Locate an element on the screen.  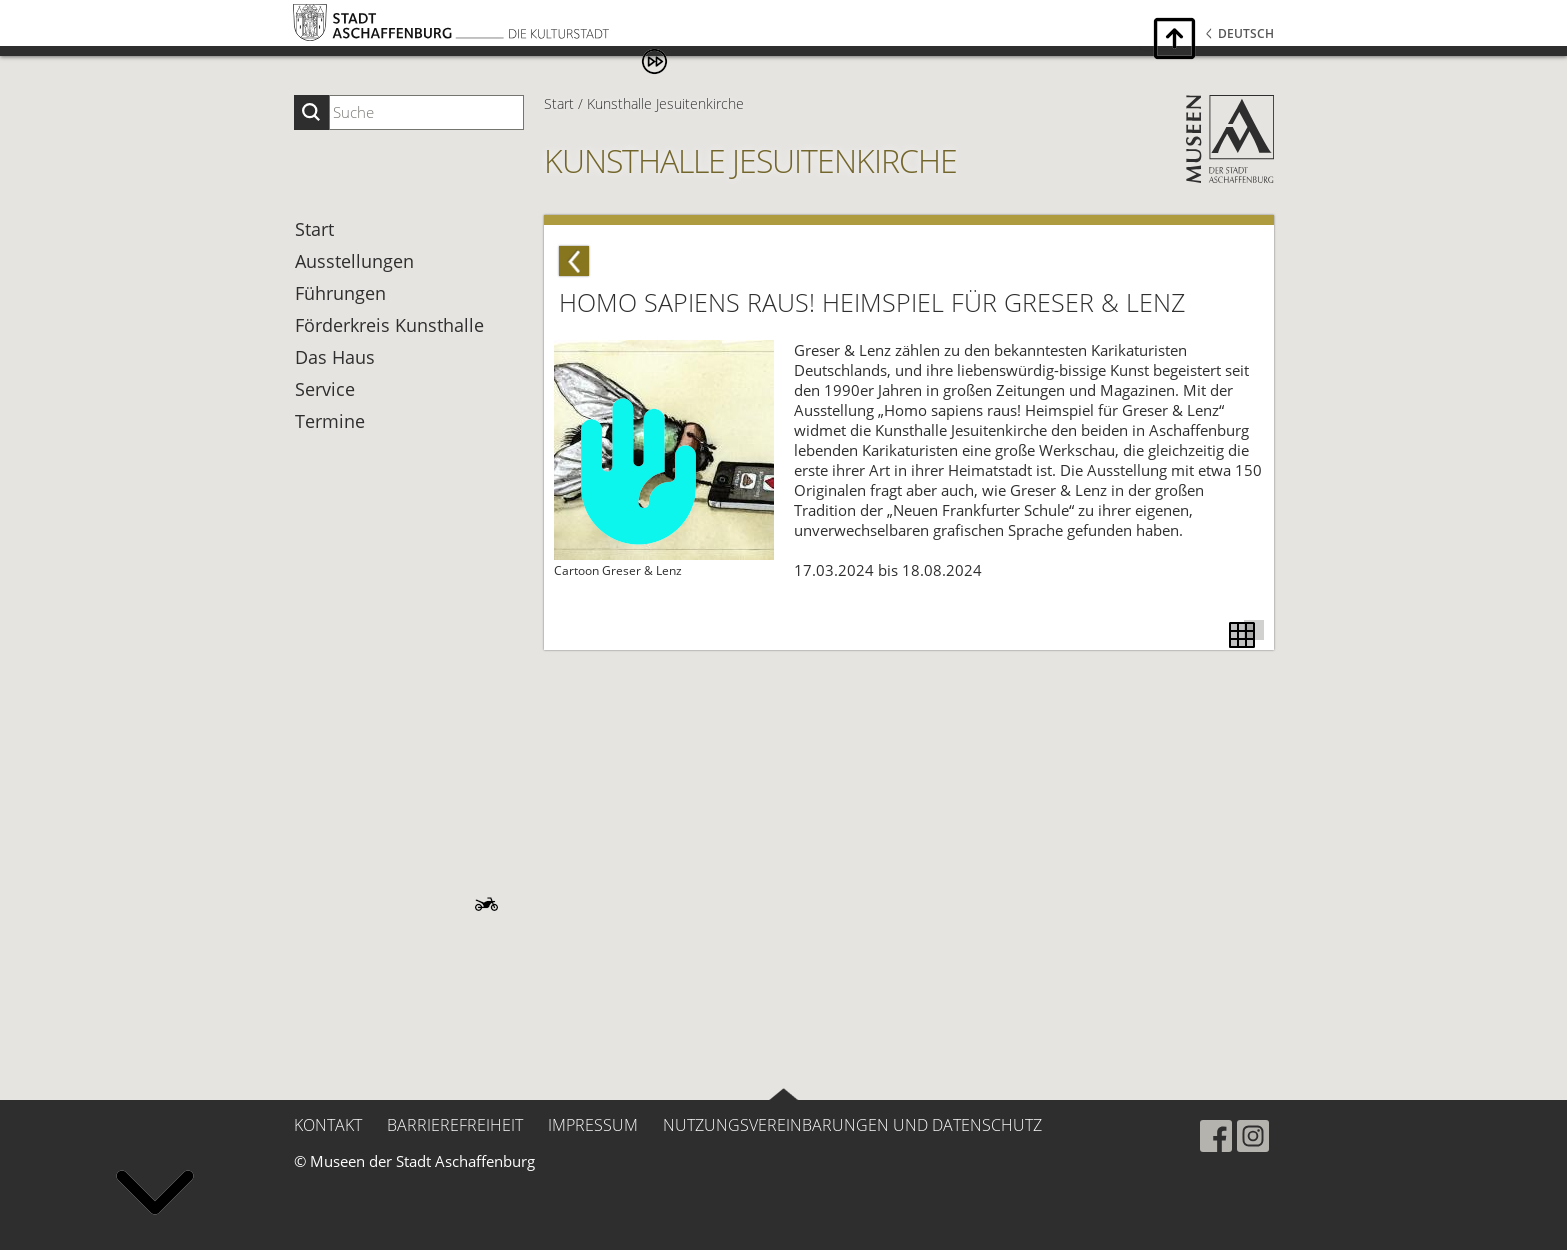
skip forward in media playback is located at coordinates (654, 61).